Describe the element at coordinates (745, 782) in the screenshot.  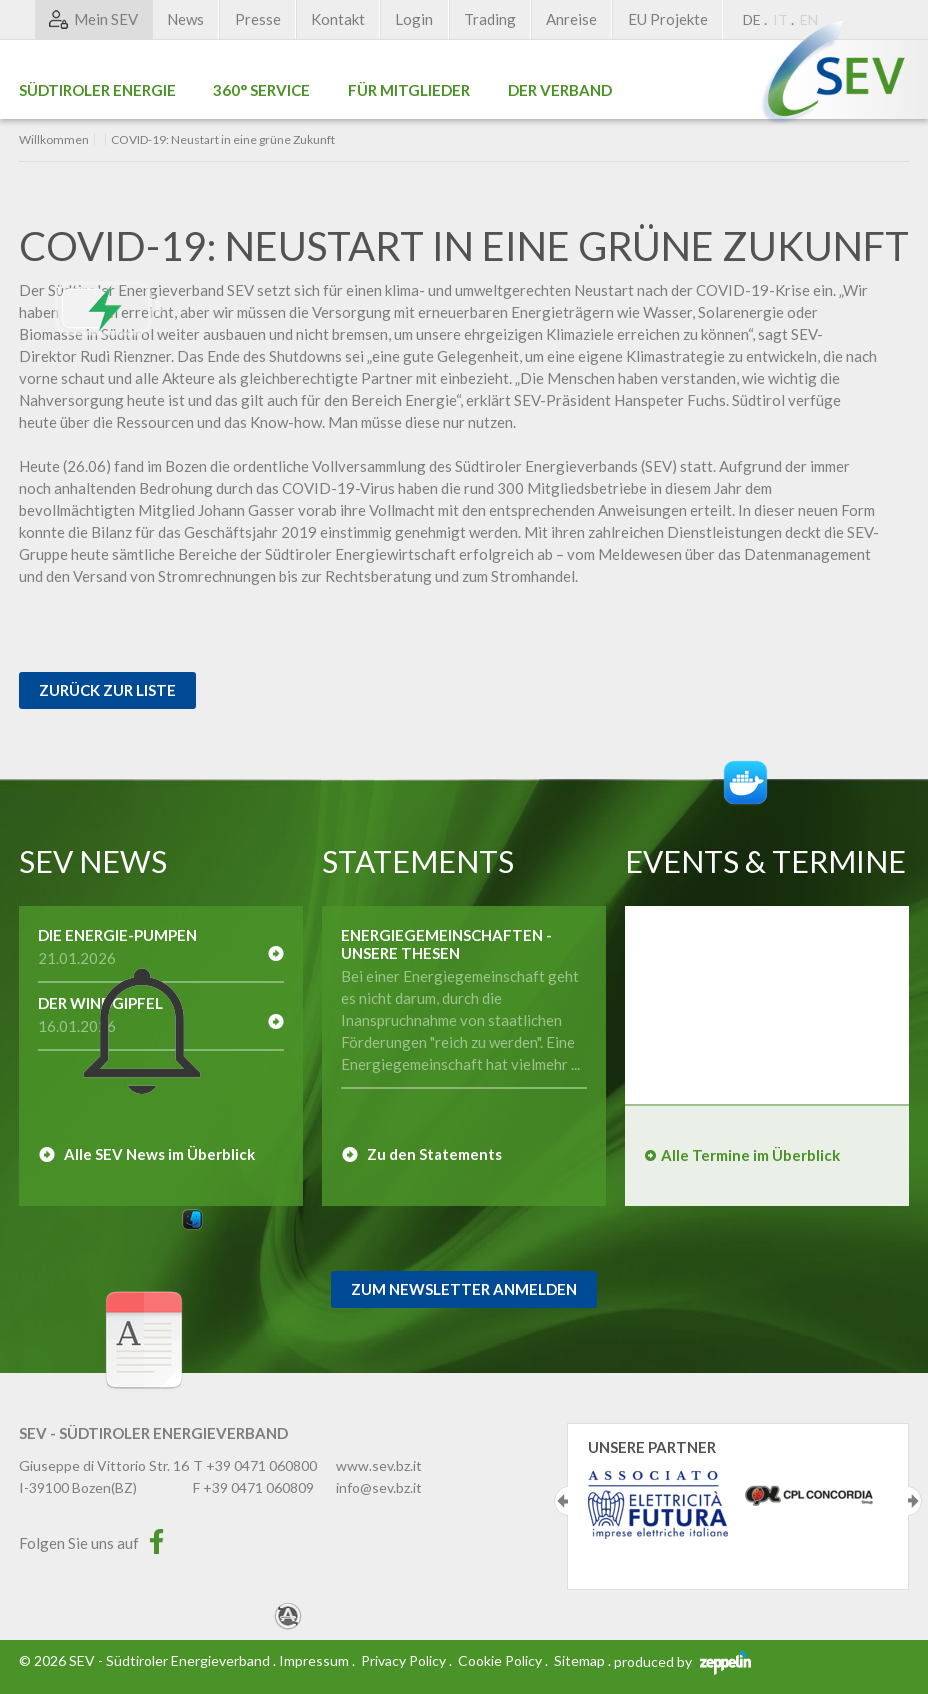
I see `open Docker desktop application` at that location.